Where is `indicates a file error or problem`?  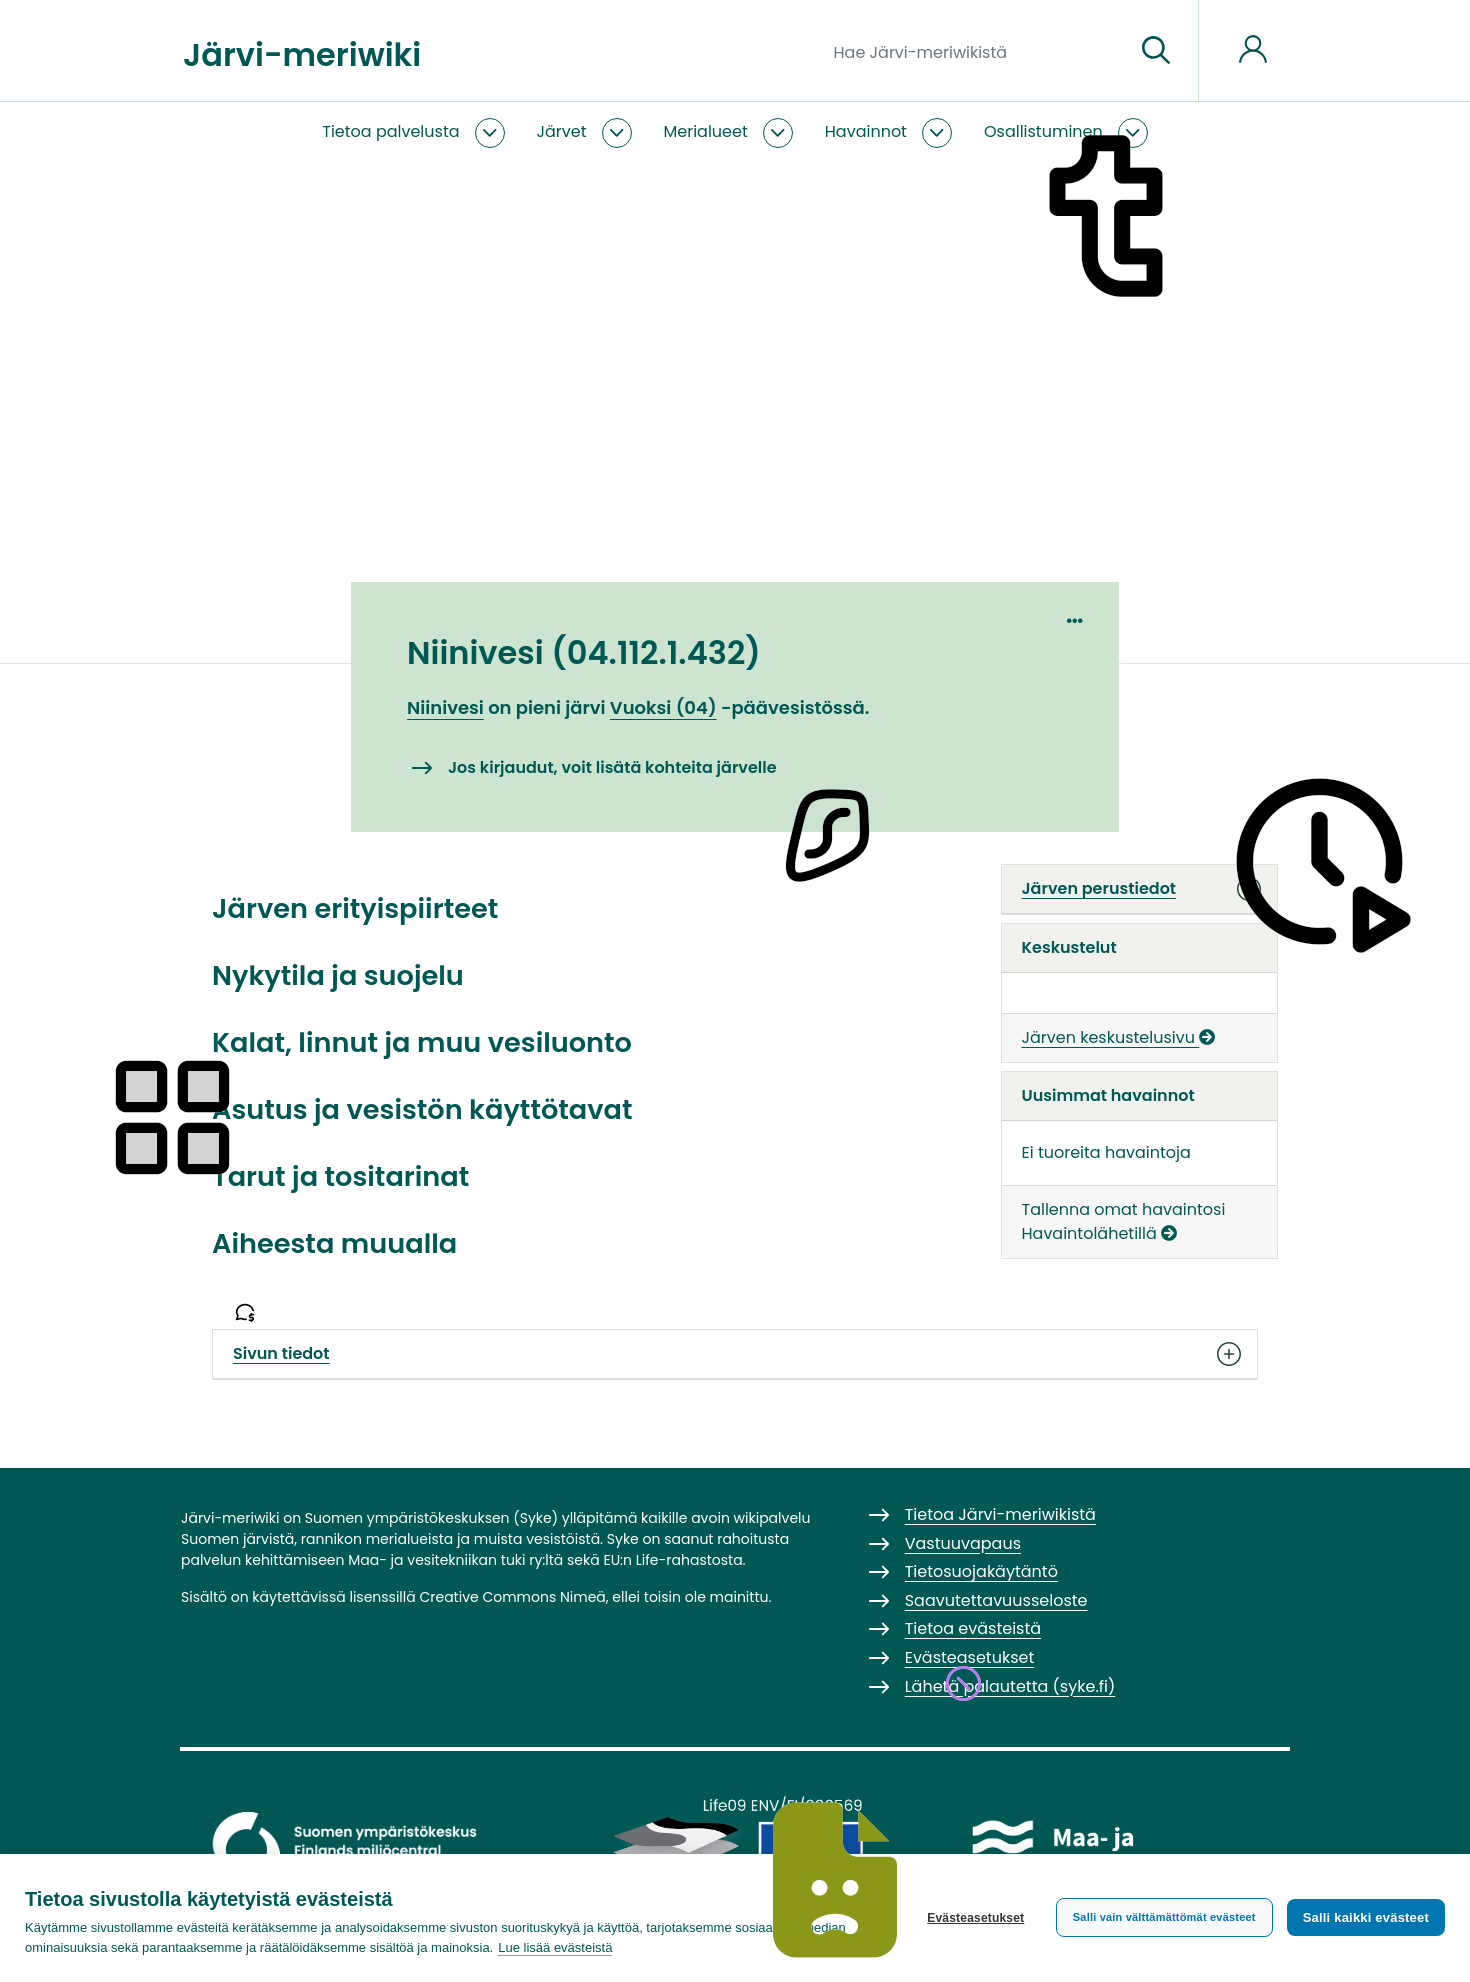
indicates a file error or problem is located at coordinates (835, 1880).